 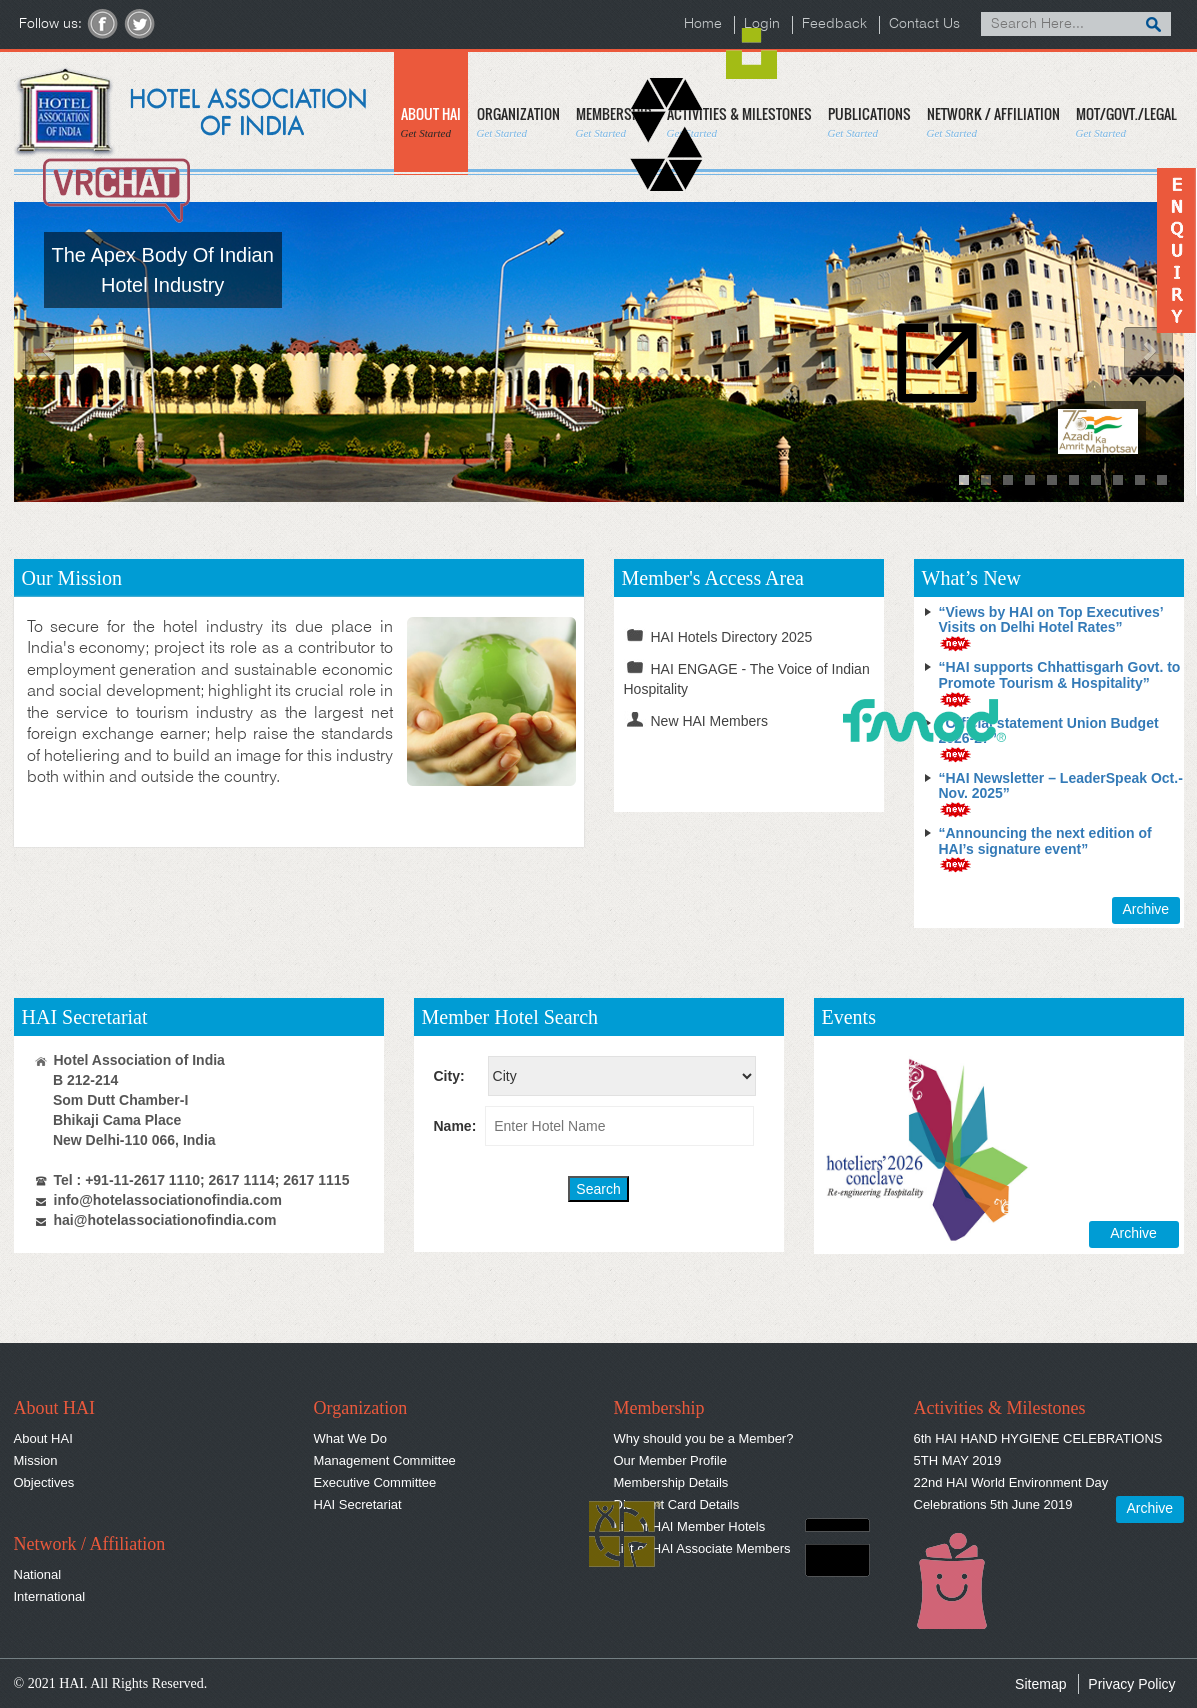 I want to click on open link in a new window or tab, so click(x=937, y=363).